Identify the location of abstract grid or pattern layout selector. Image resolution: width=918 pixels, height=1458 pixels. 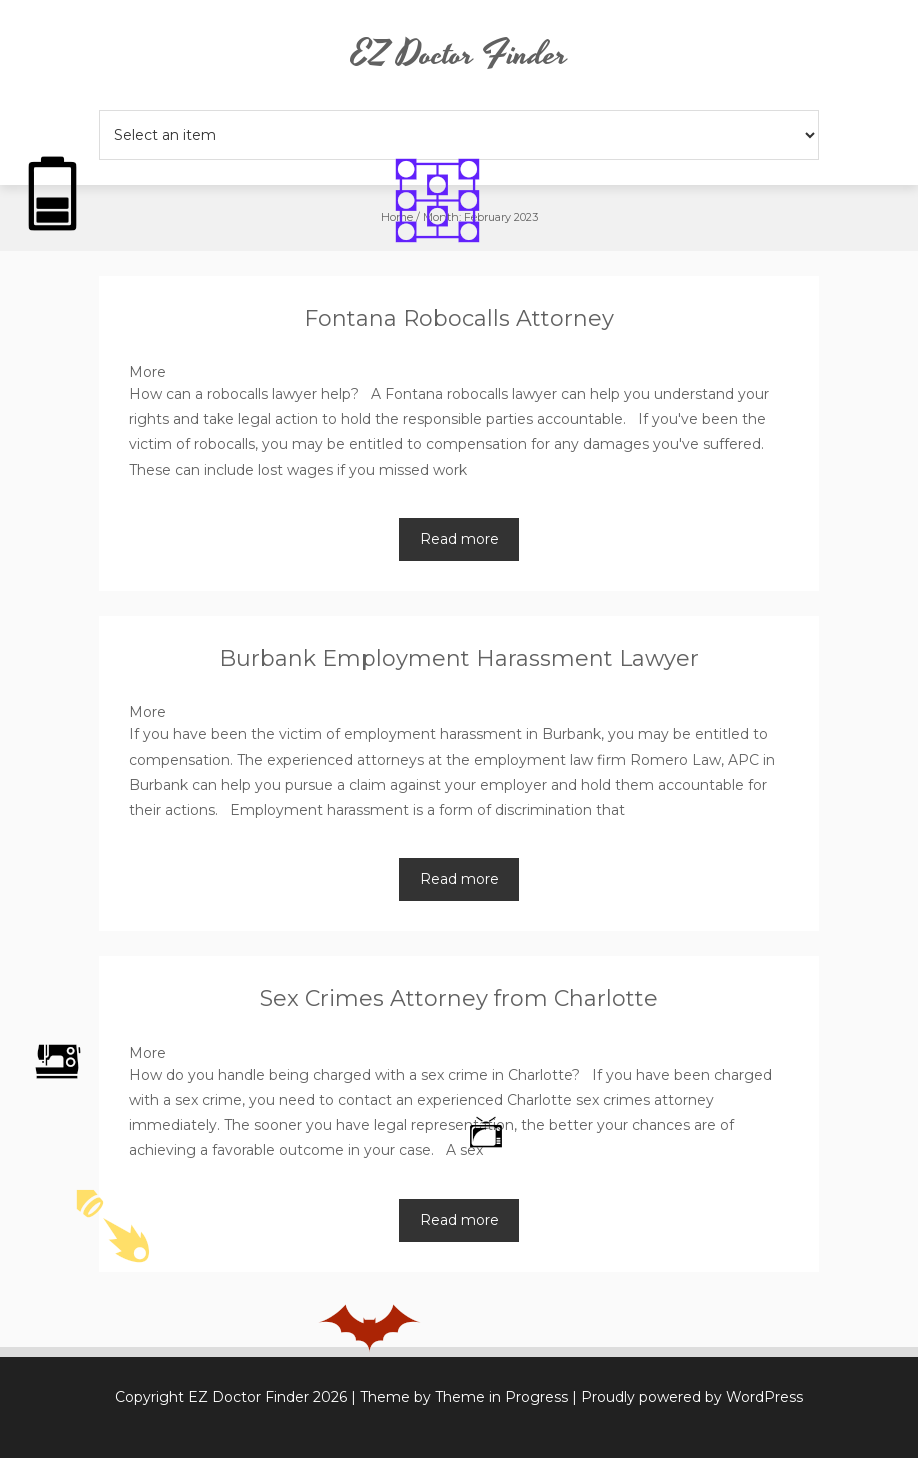
(437, 200).